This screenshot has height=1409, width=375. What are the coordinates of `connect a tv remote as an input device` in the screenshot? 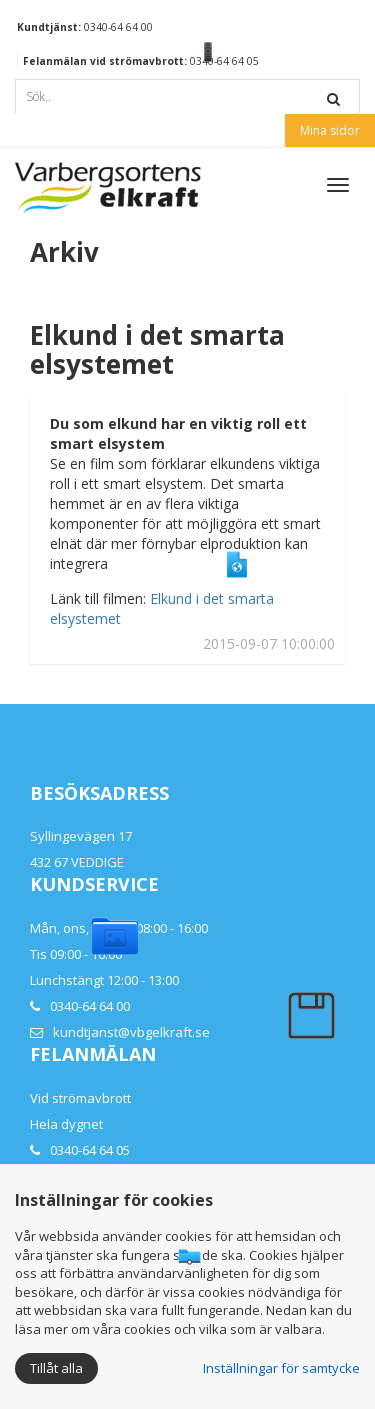 It's located at (208, 52).